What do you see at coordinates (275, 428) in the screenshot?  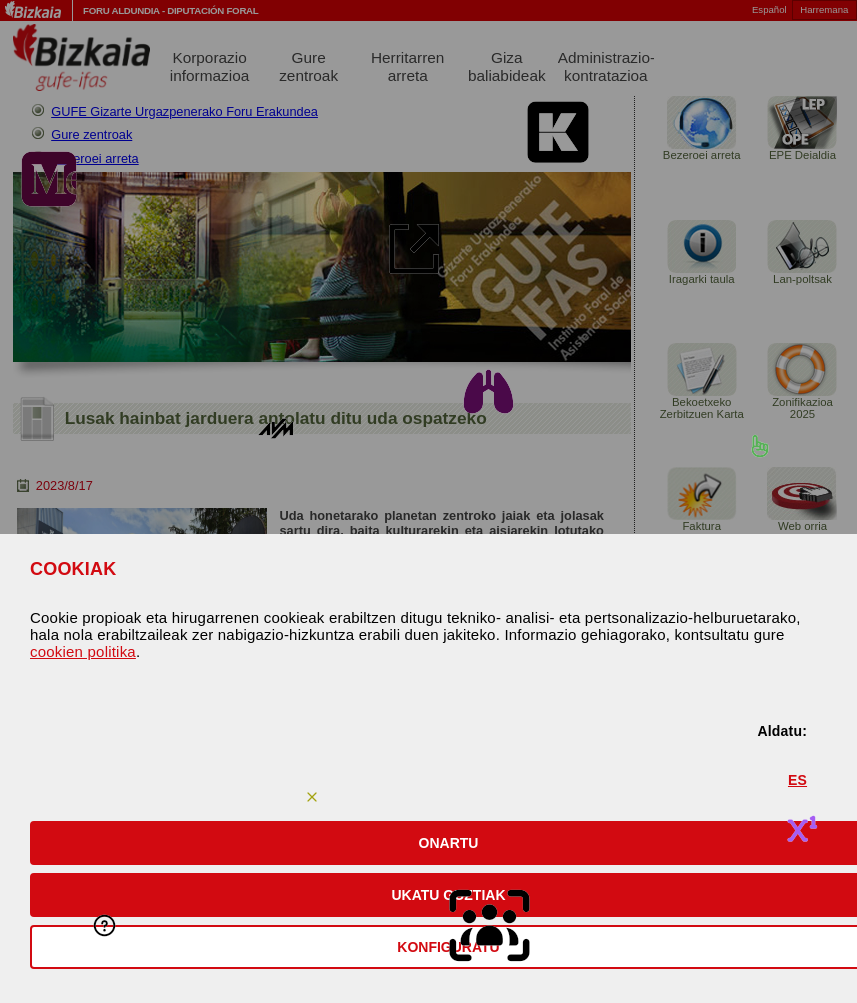 I see `AVM company logo` at bounding box center [275, 428].